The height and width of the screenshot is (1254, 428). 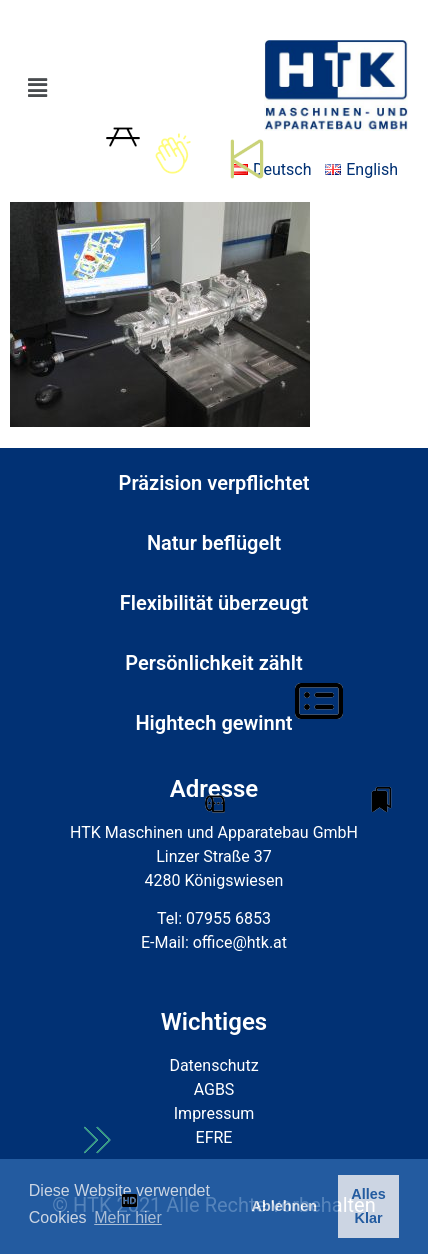 What do you see at coordinates (319, 701) in the screenshot?
I see `view list items or menu options` at bounding box center [319, 701].